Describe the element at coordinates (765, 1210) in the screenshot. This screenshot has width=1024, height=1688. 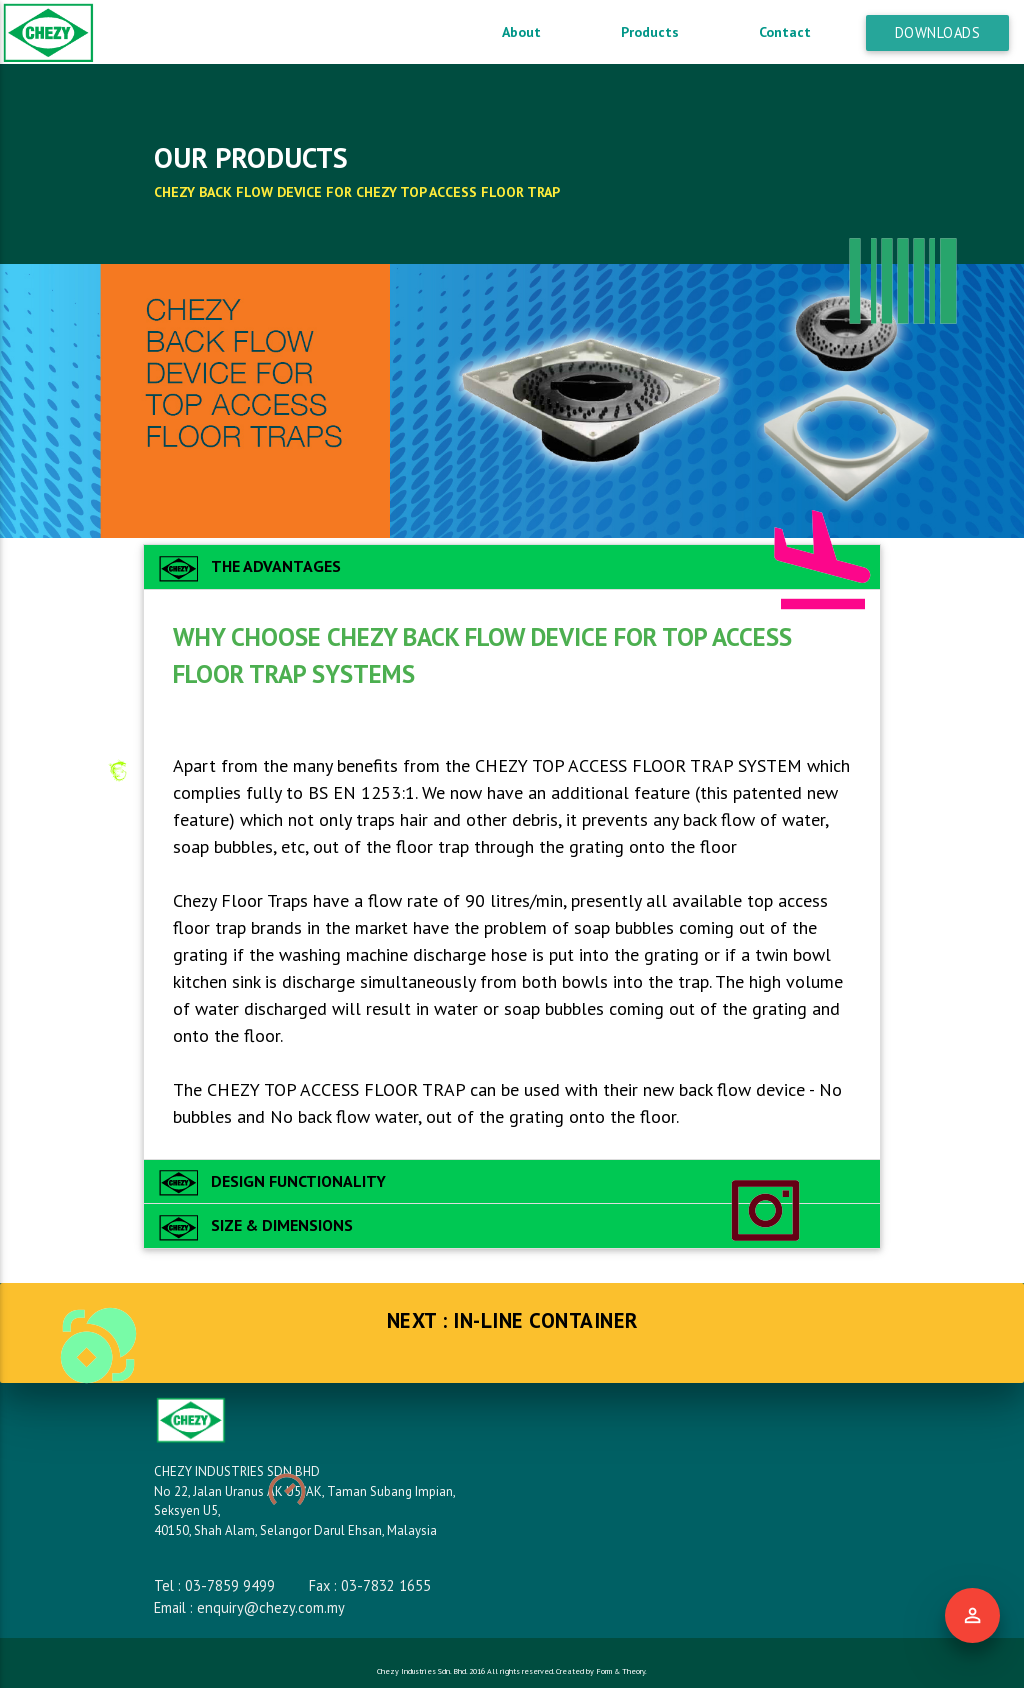
I see `open camera to take a photo` at that location.